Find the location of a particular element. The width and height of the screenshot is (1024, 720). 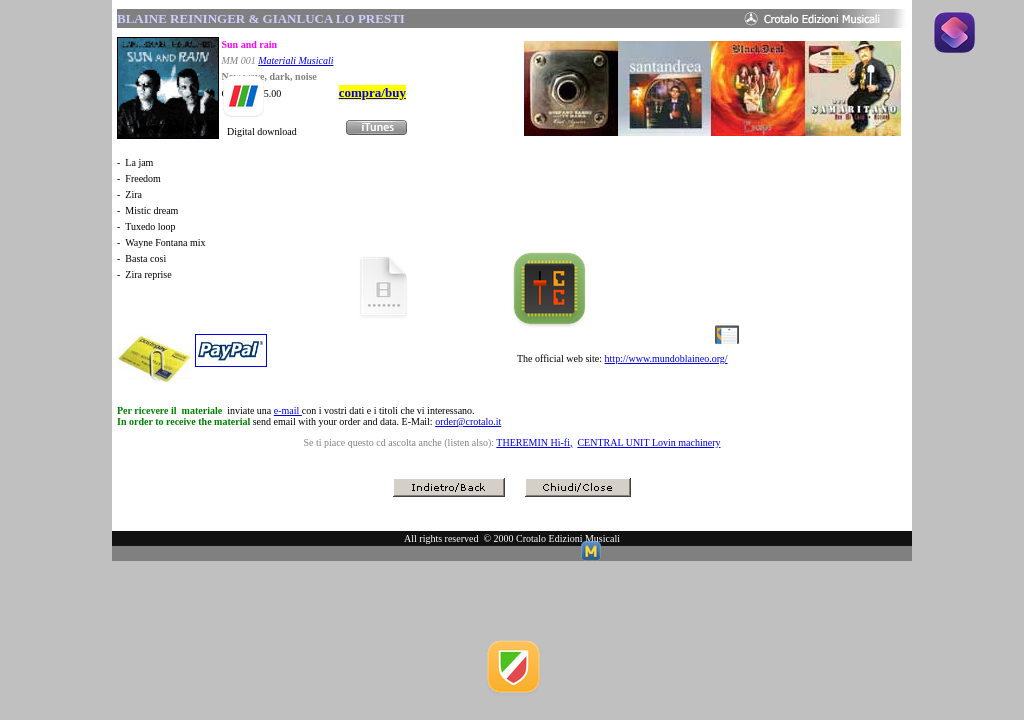

open ParaView application is located at coordinates (243, 96).